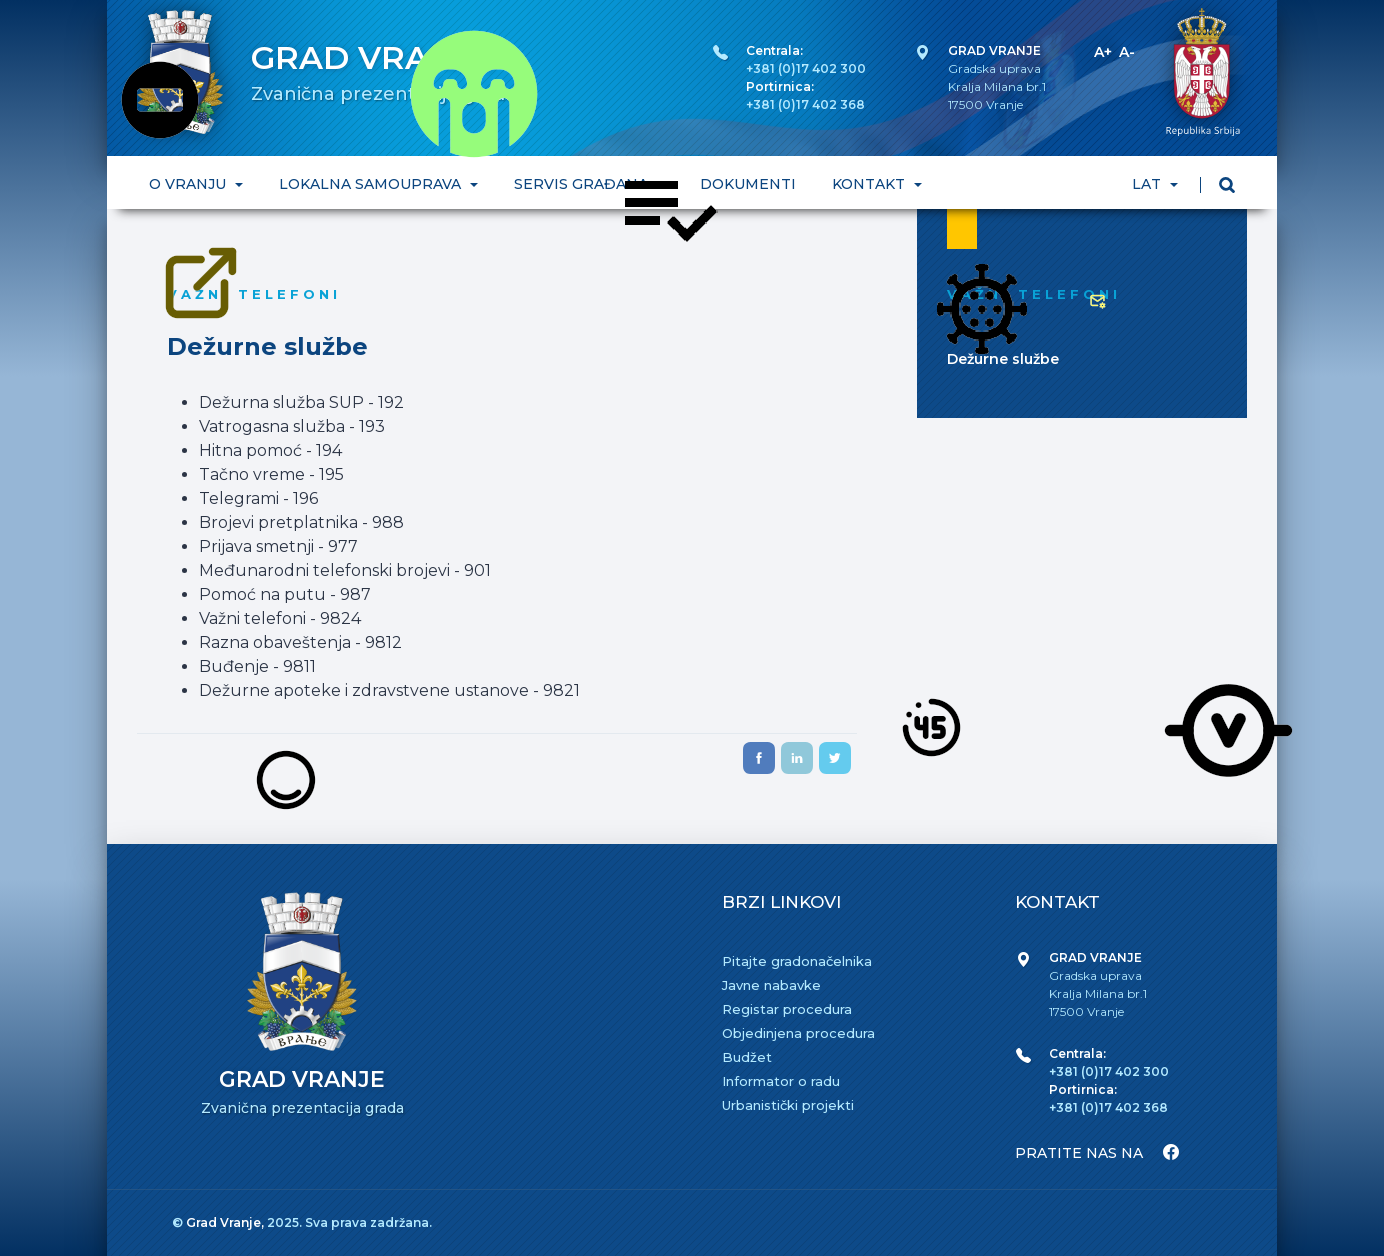 The width and height of the screenshot is (1384, 1256). Describe the element at coordinates (982, 309) in the screenshot. I see `view covid-19 related information` at that location.